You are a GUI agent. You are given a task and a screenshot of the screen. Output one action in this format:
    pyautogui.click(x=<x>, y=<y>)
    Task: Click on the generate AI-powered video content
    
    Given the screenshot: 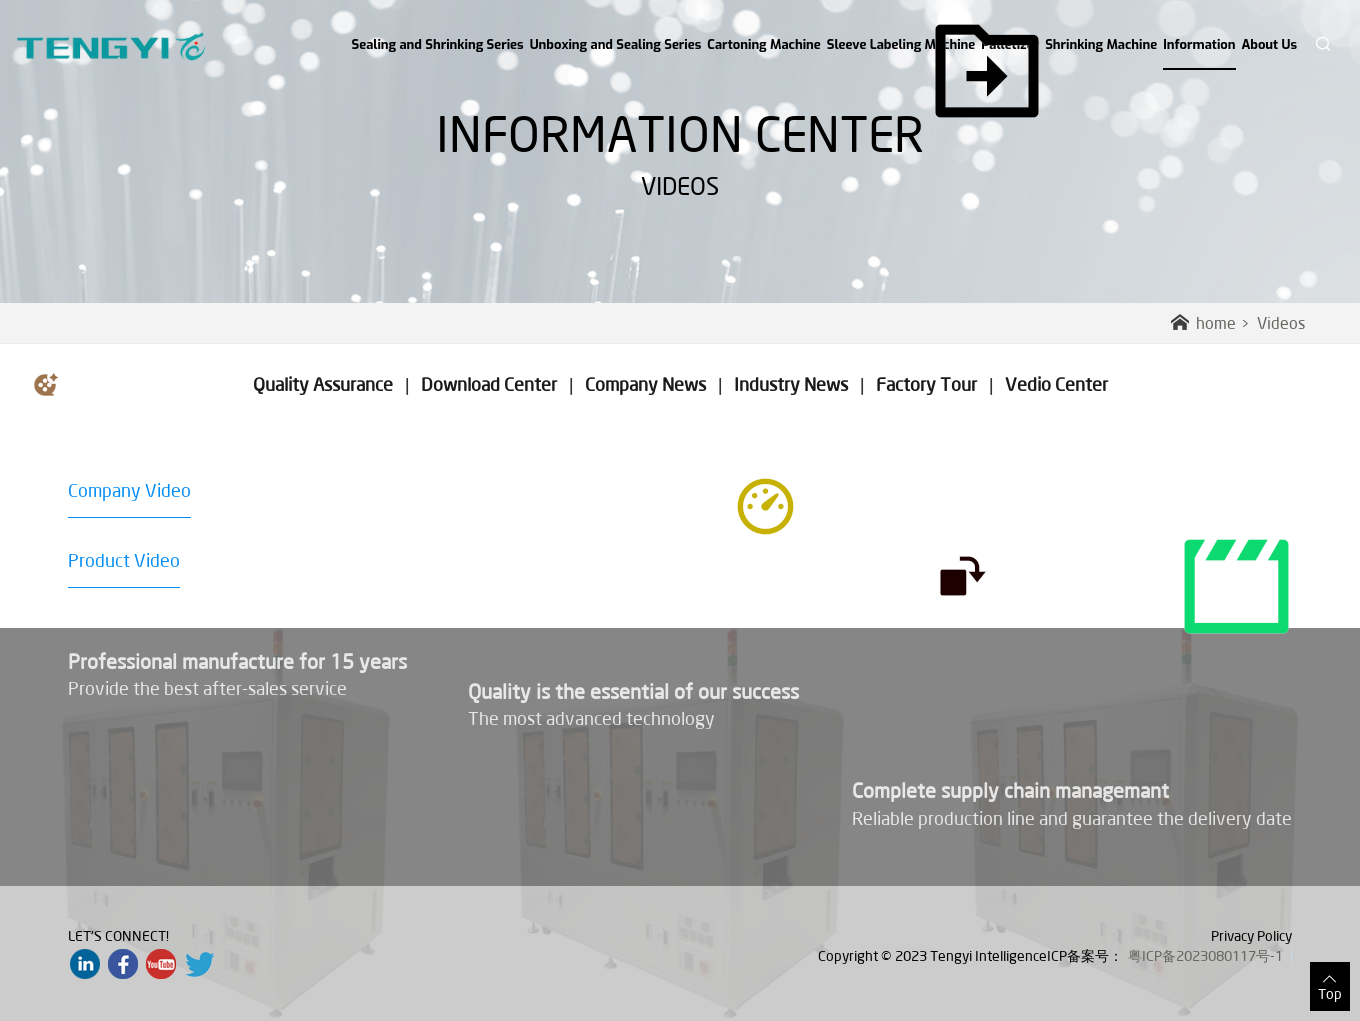 What is the action you would take?
    pyautogui.click(x=45, y=385)
    